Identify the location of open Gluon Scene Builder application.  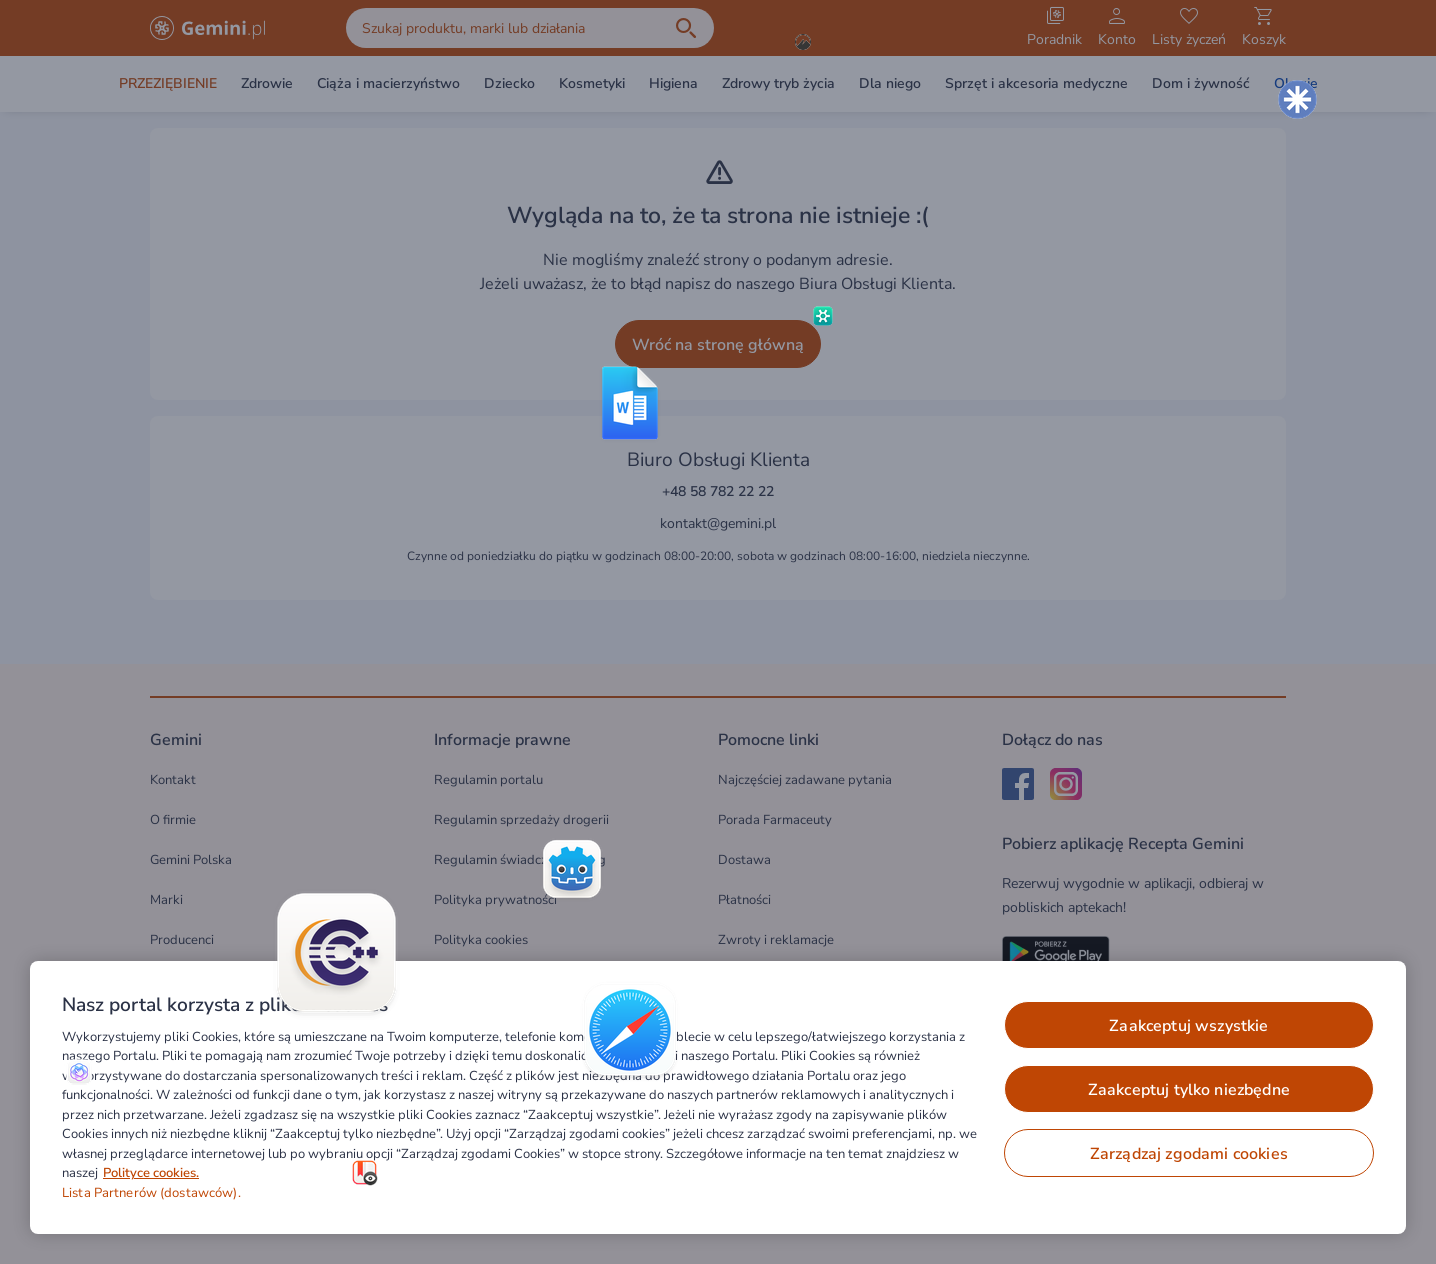
(78, 1072).